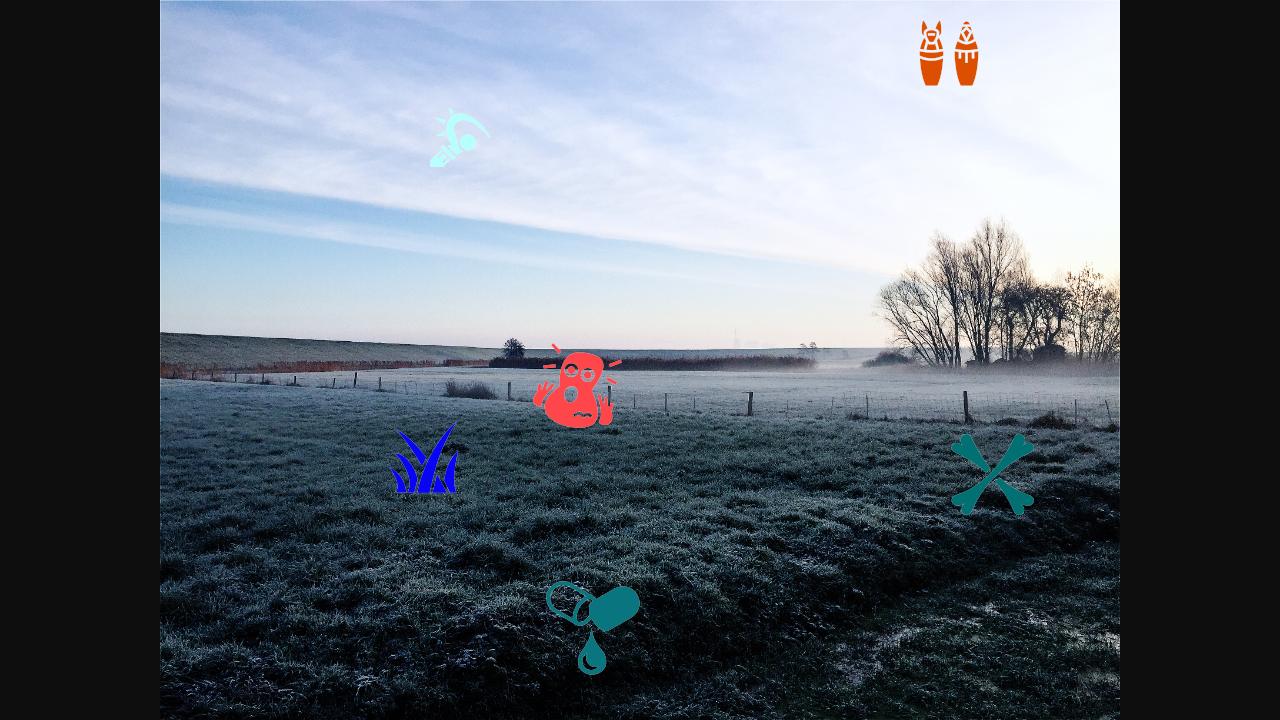 Image resolution: width=1280 pixels, height=720 pixels. I want to click on indicates medication dosage or liquid medicine, so click(593, 628).